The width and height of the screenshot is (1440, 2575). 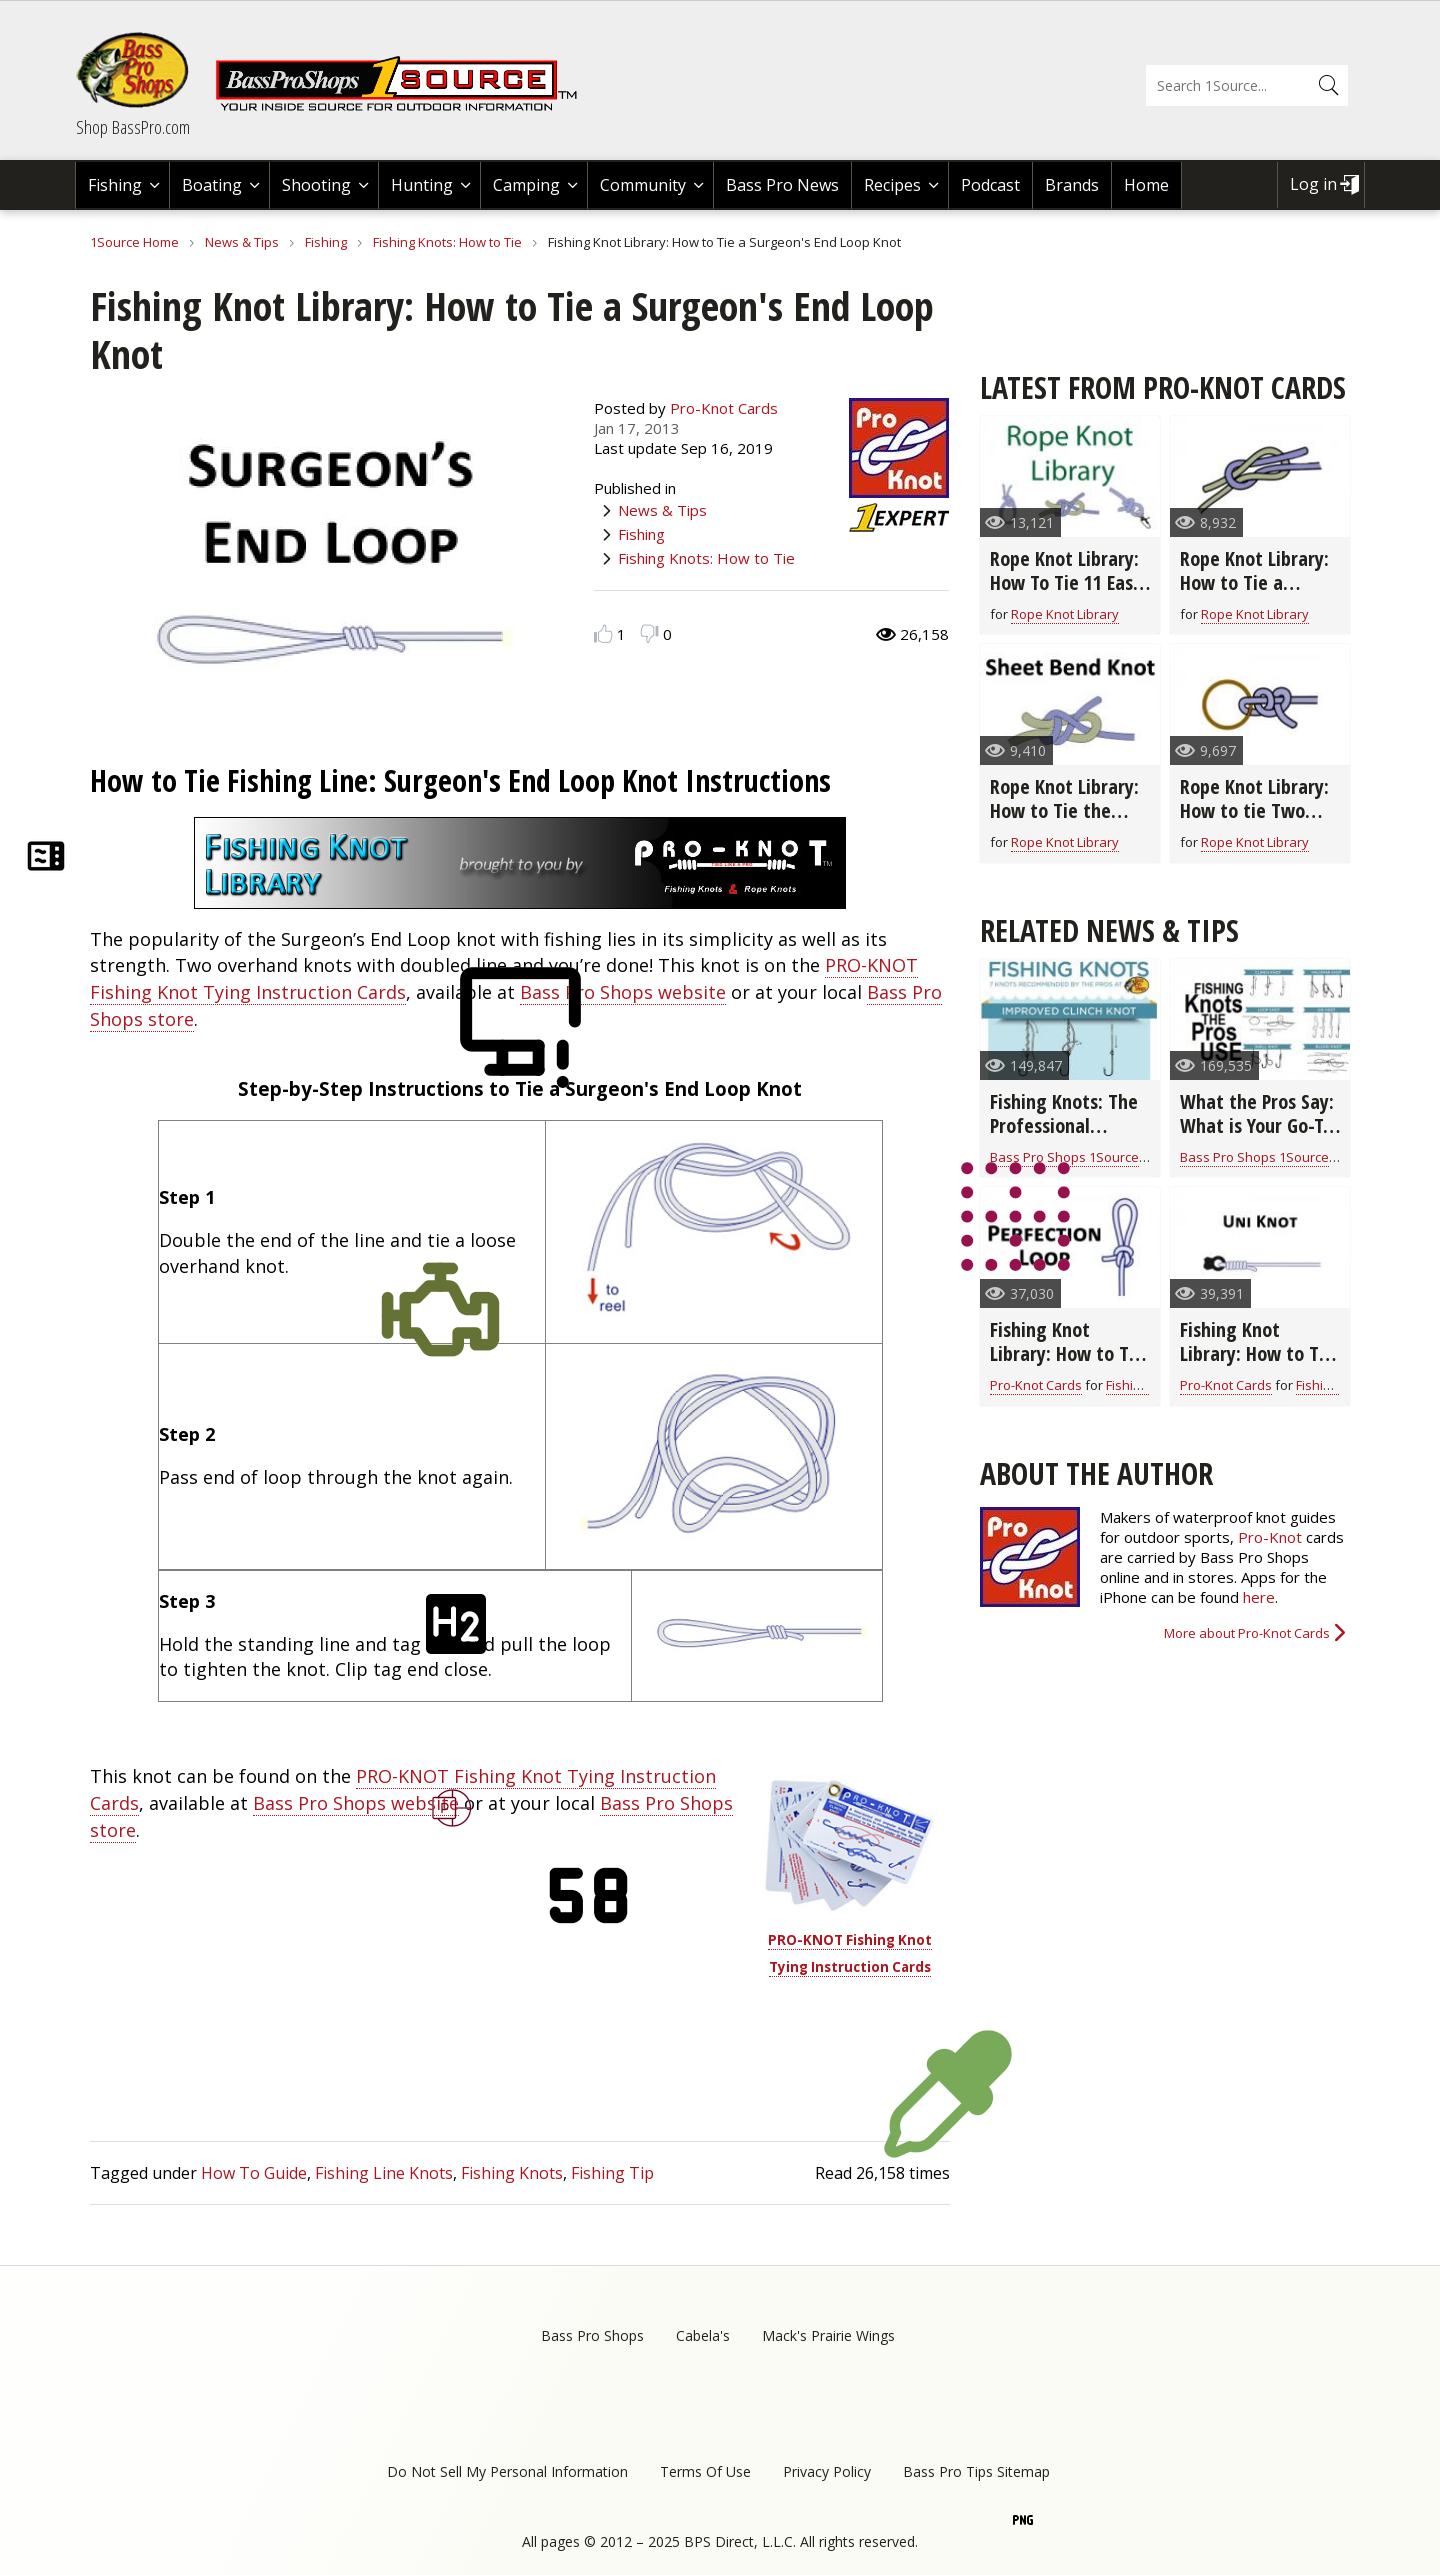 What do you see at coordinates (440, 1309) in the screenshot?
I see `view engine or vehicle diagnostics` at bounding box center [440, 1309].